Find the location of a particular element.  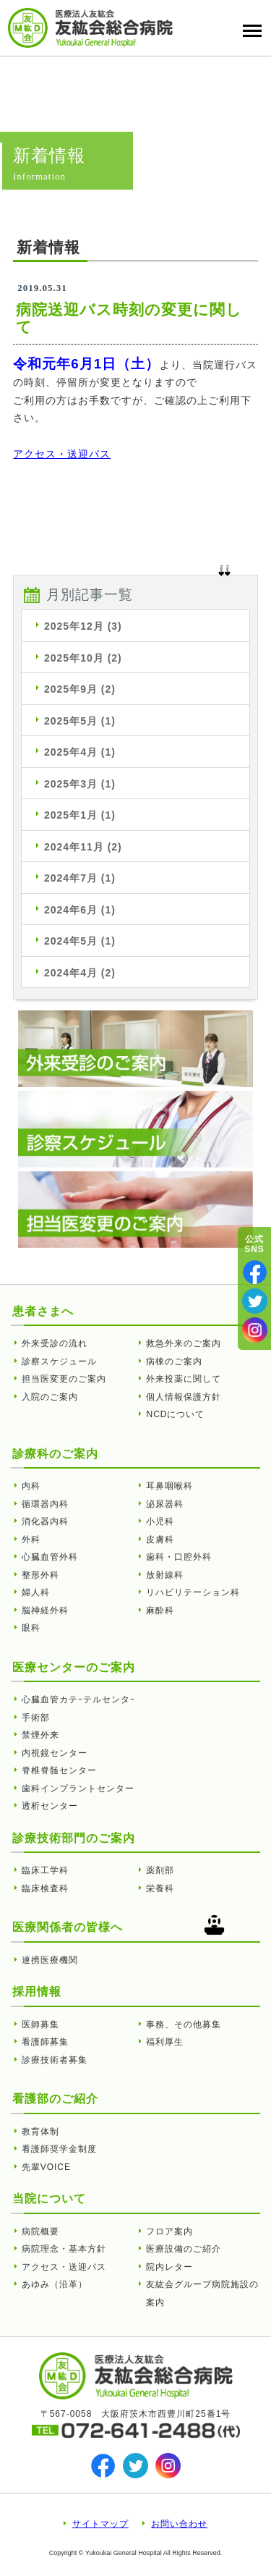

browse heart-shaped earrings in jewelry collection is located at coordinates (224, 570).